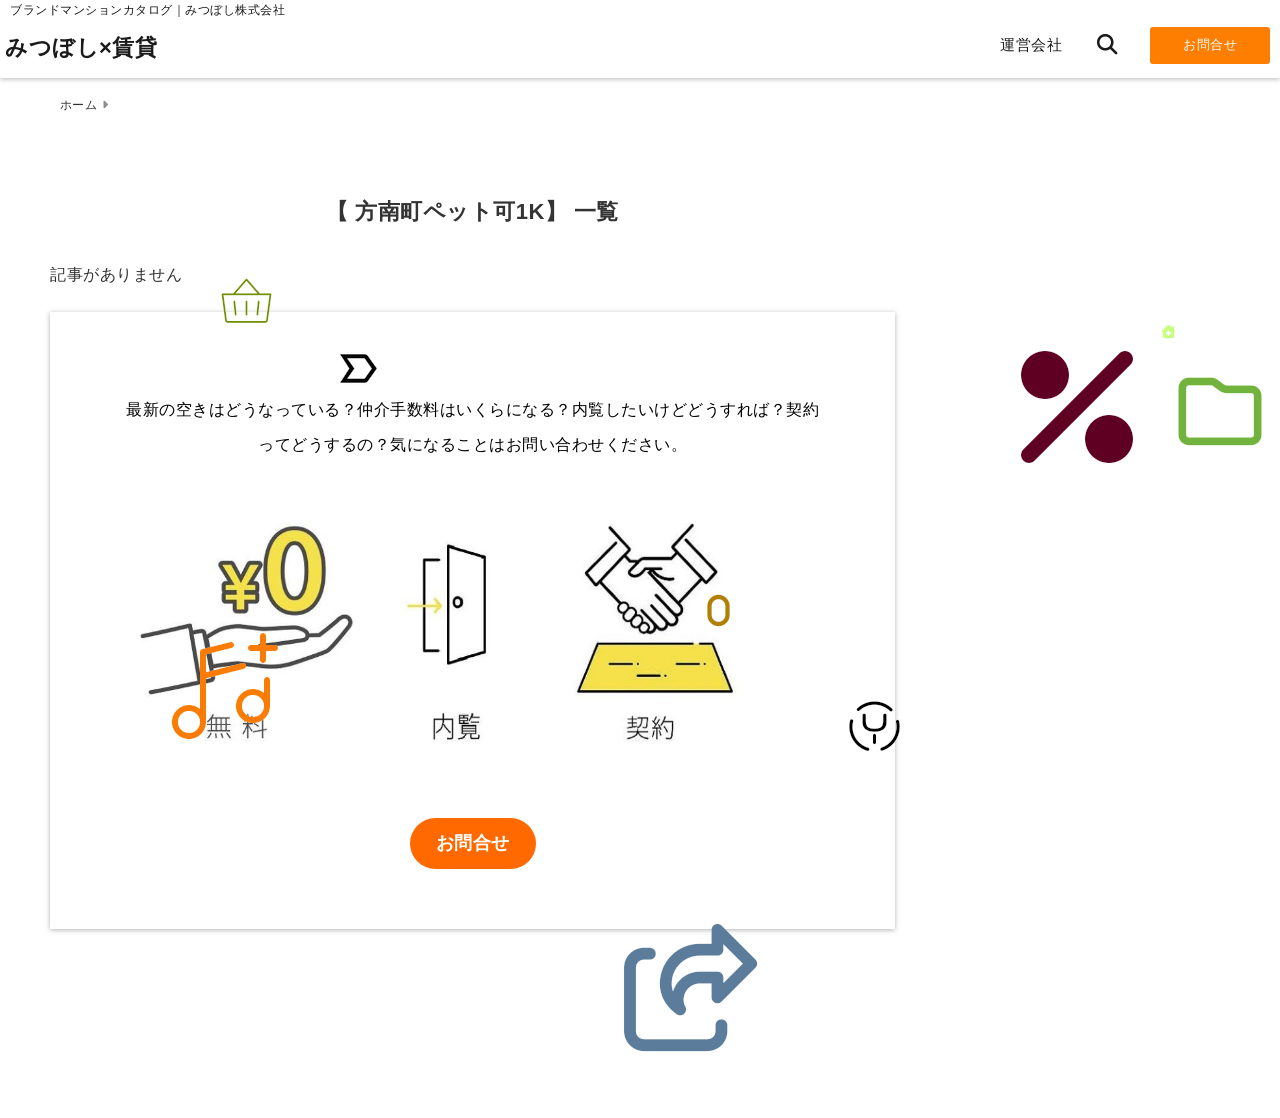  Describe the element at coordinates (874, 727) in the screenshot. I see `bity cryptocurrency exchange logo` at that location.